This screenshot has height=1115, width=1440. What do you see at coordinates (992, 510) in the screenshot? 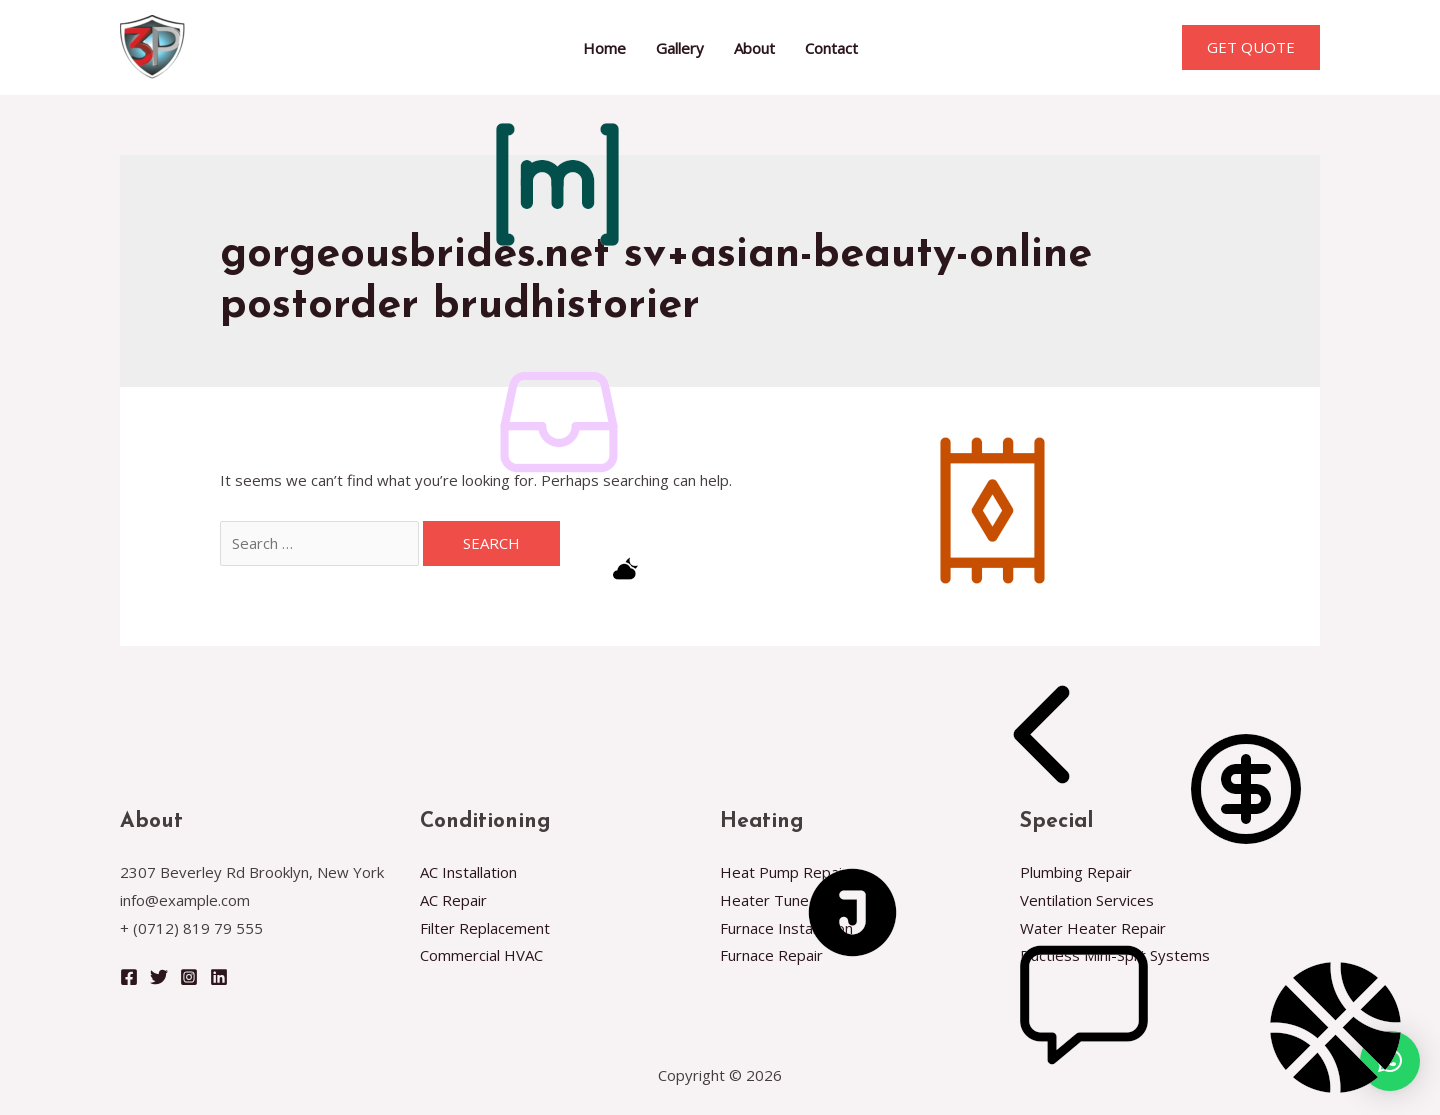
I see `view rug or carpet options` at bounding box center [992, 510].